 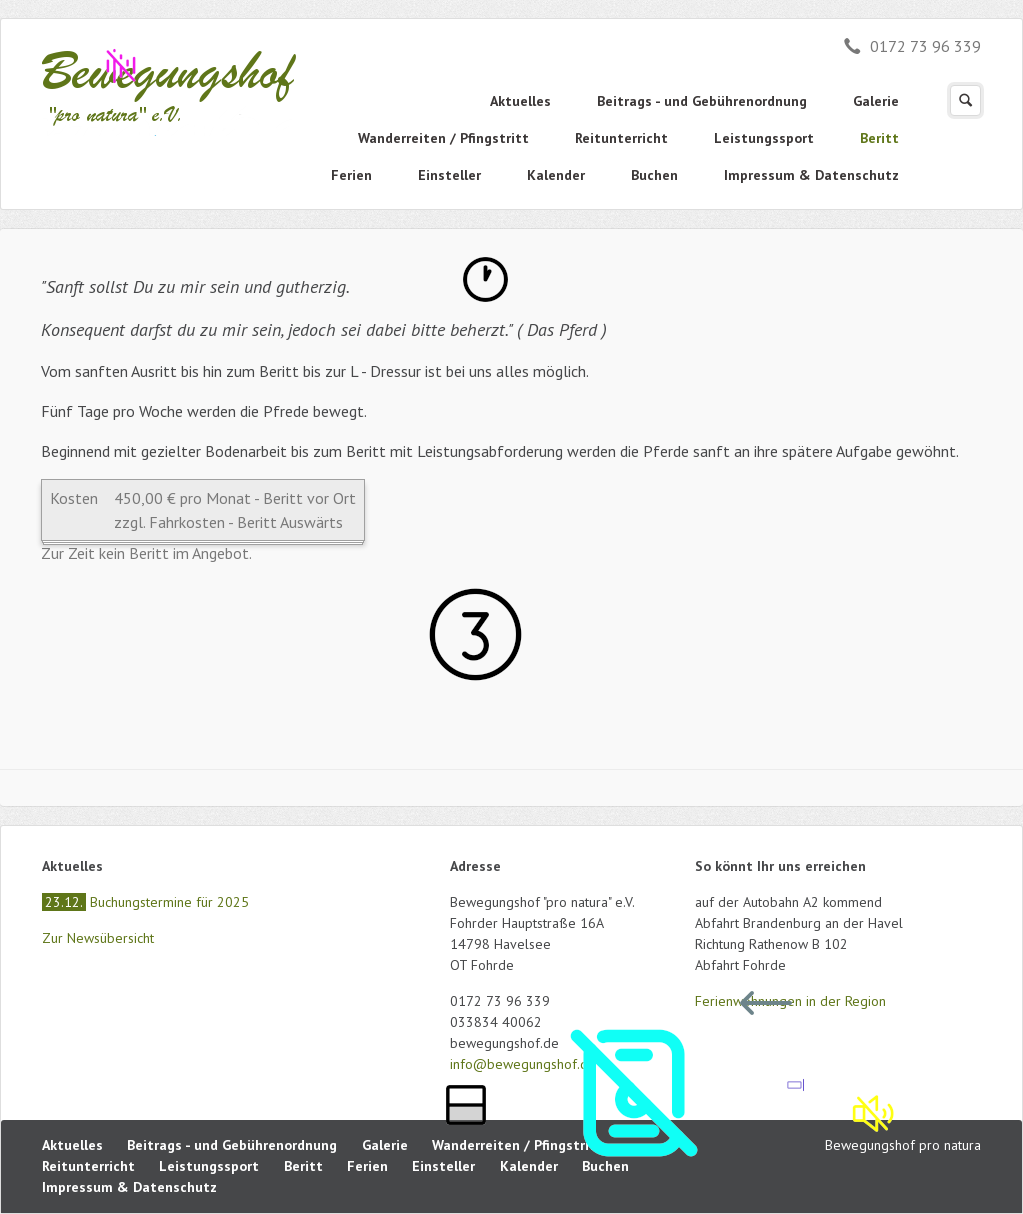 I want to click on mute or disable audio input, so click(x=121, y=66).